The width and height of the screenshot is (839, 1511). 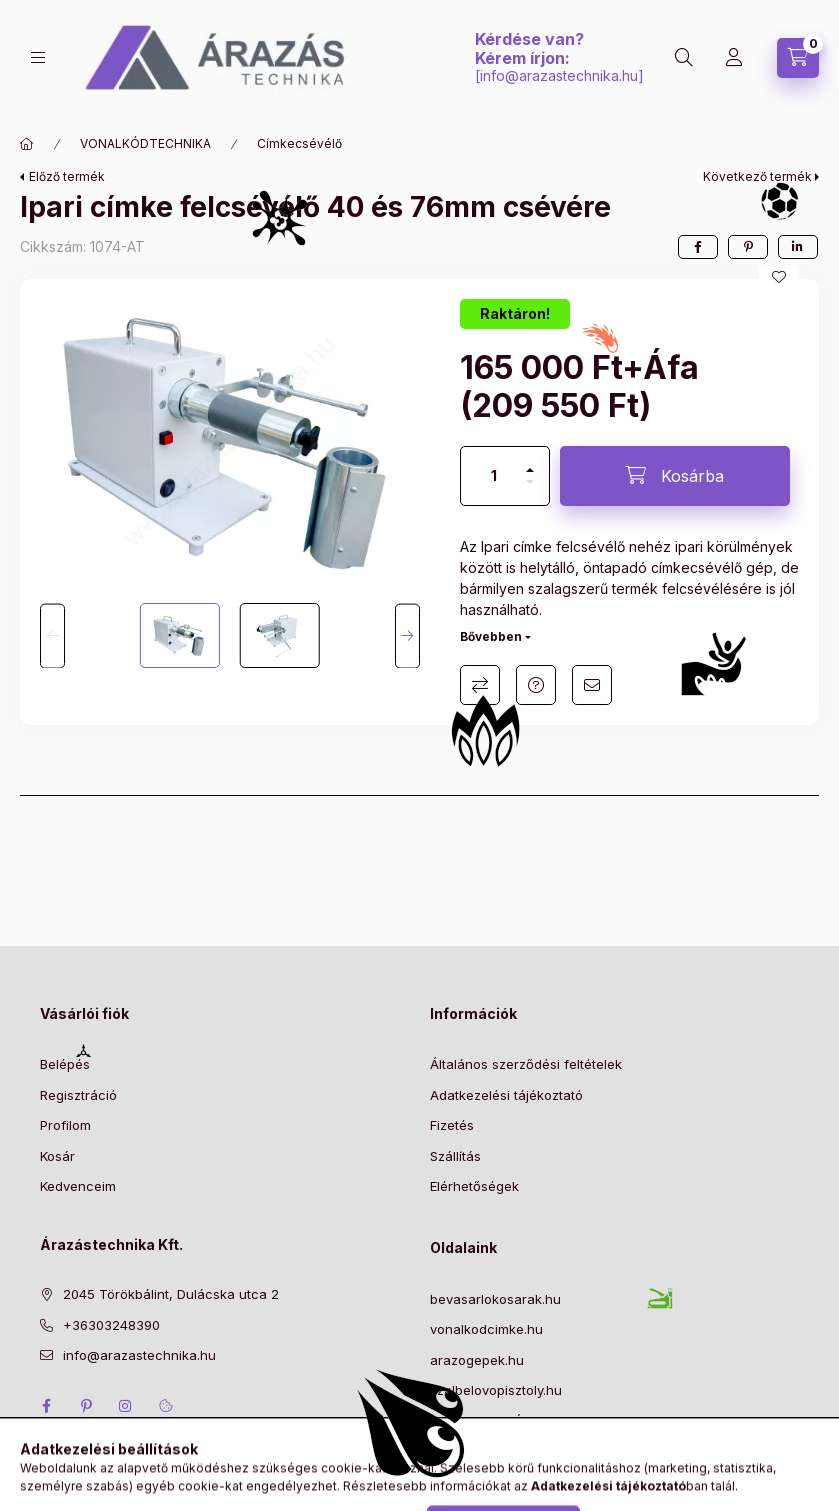 I want to click on indicates a speed boost or acceleration power-up, so click(x=600, y=339).